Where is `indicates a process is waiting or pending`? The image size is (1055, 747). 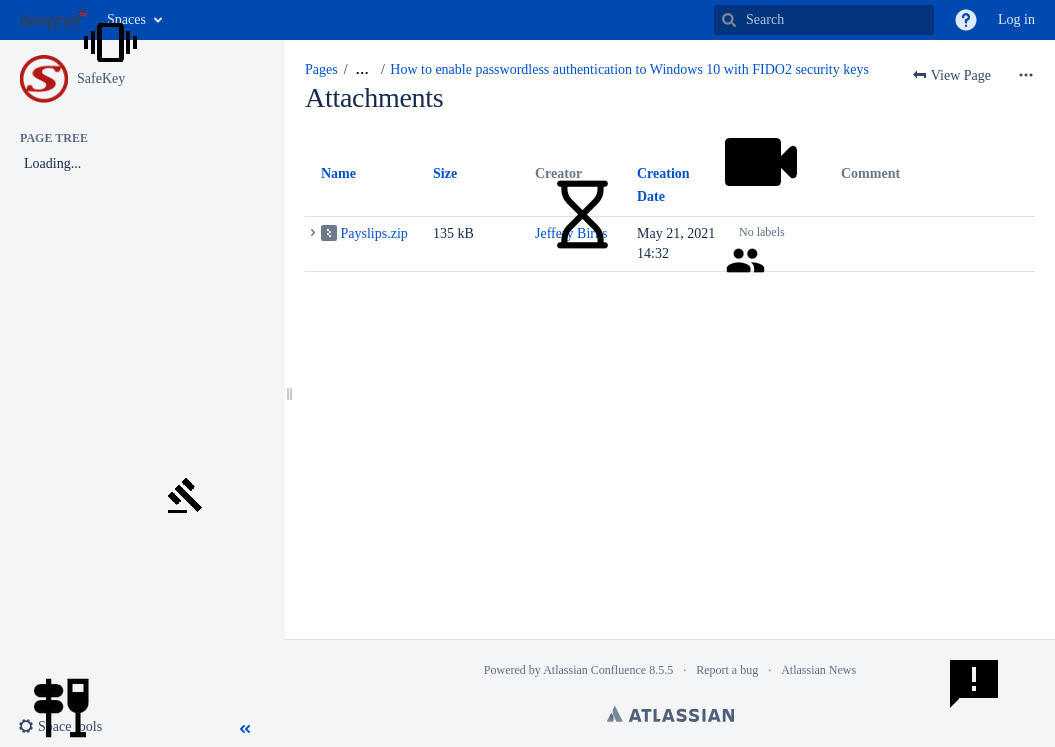
indicates a process is waiting or pending is located at coordinates (582, 214).